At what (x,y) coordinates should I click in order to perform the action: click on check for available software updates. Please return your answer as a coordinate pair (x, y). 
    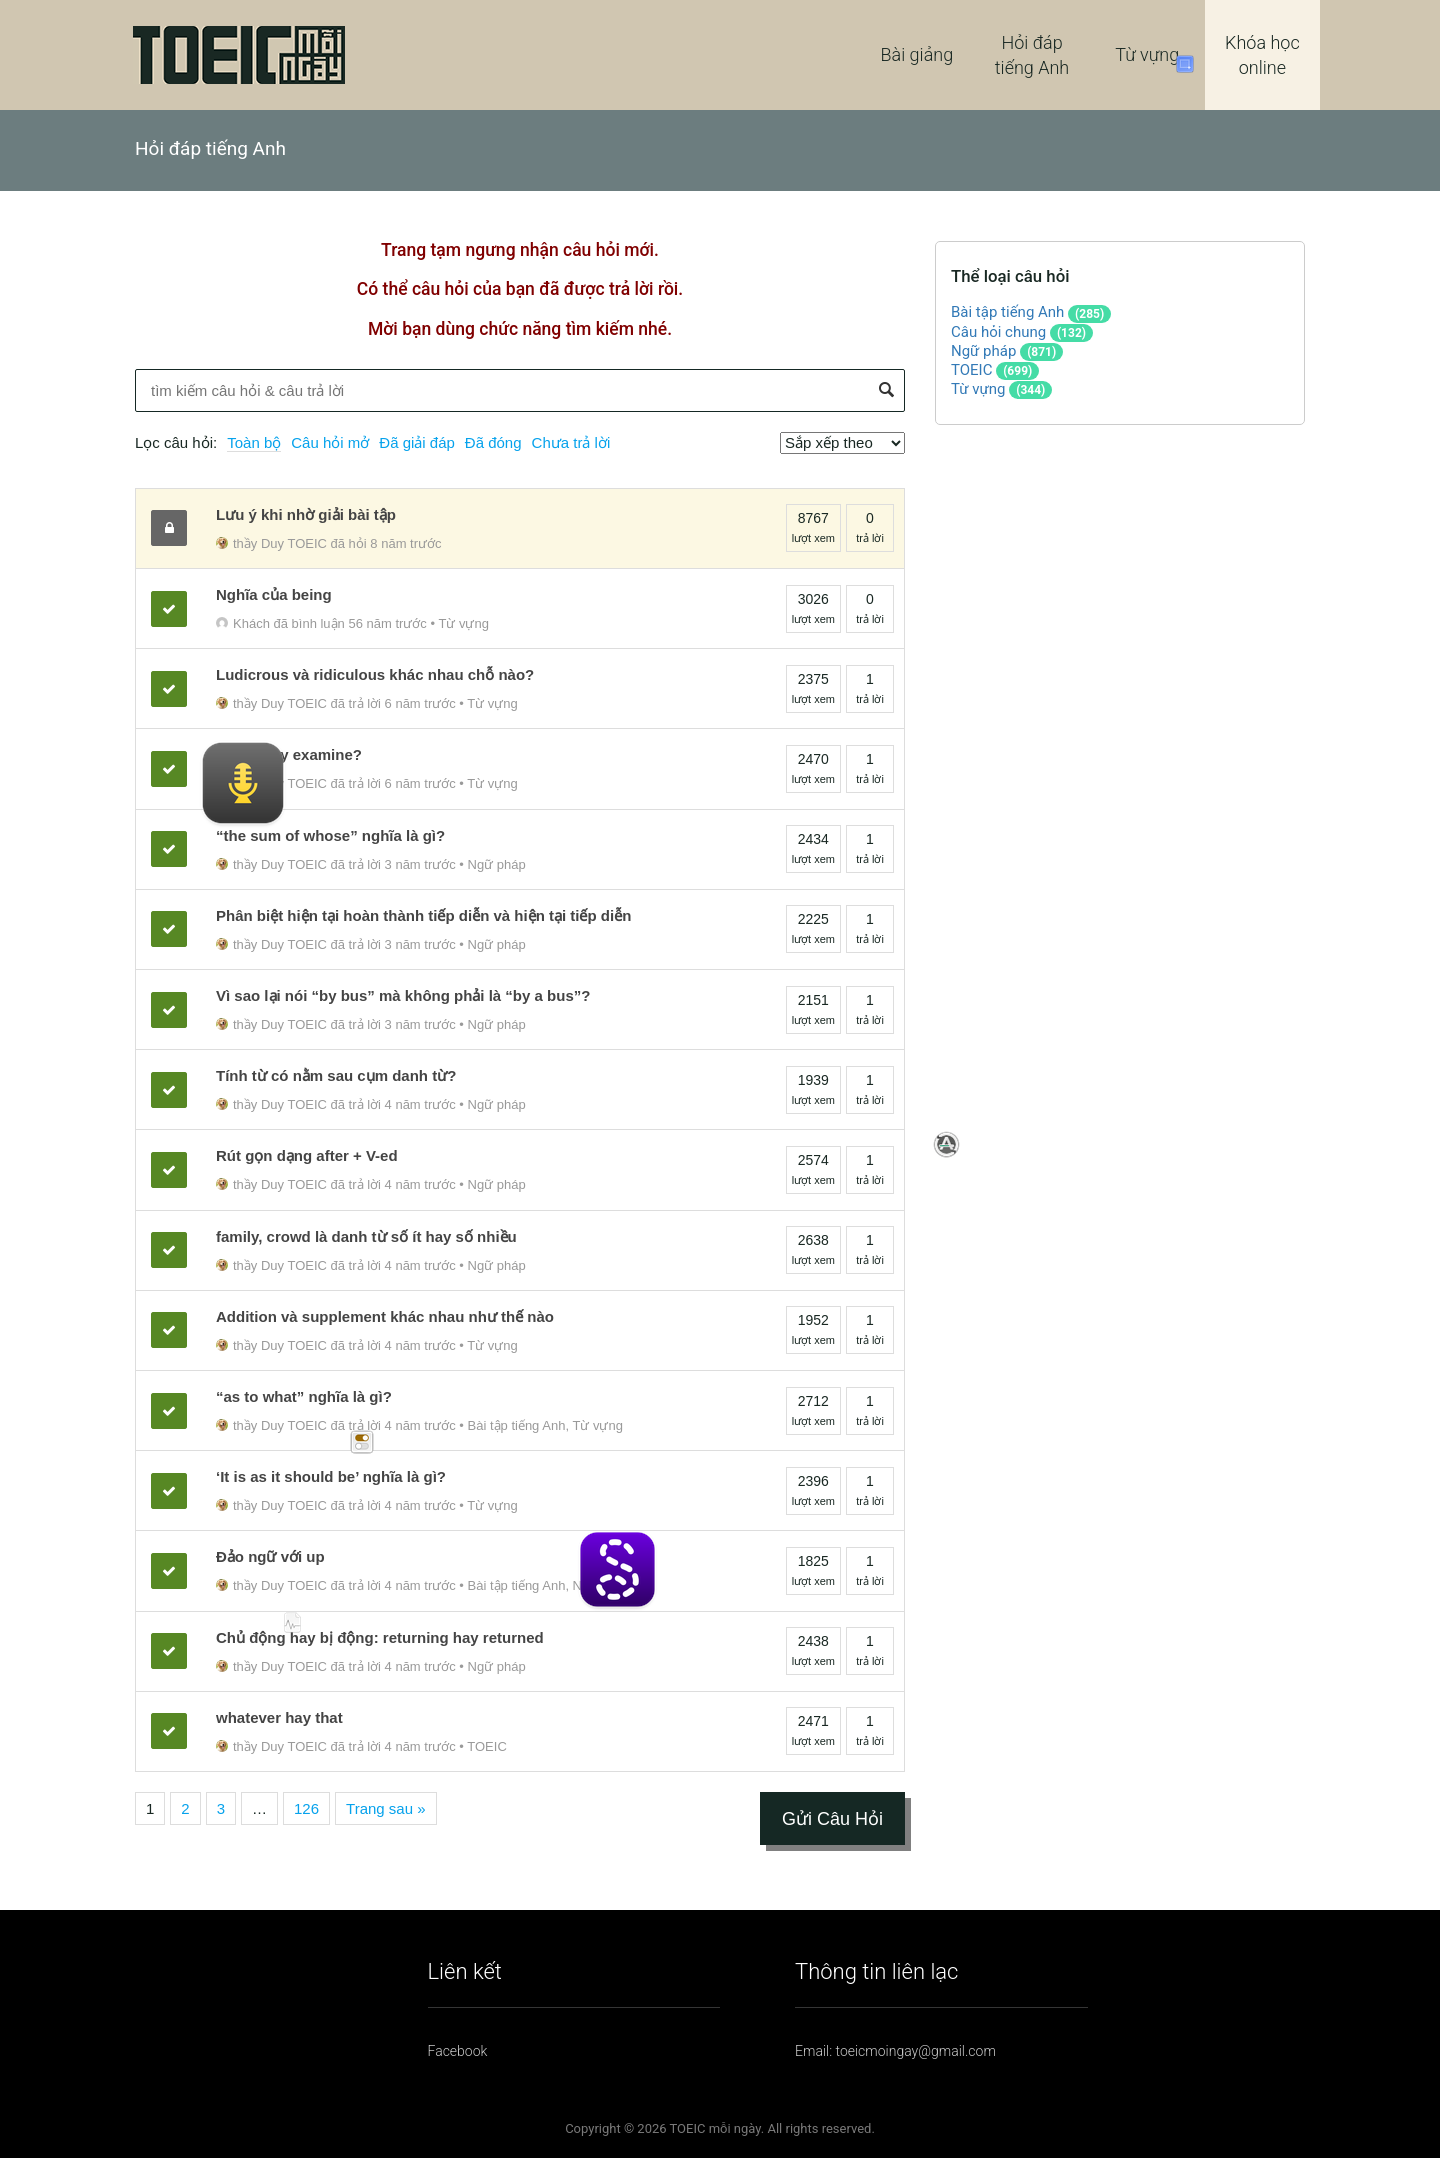
    Looking at the image, I should click on (946, 1144).